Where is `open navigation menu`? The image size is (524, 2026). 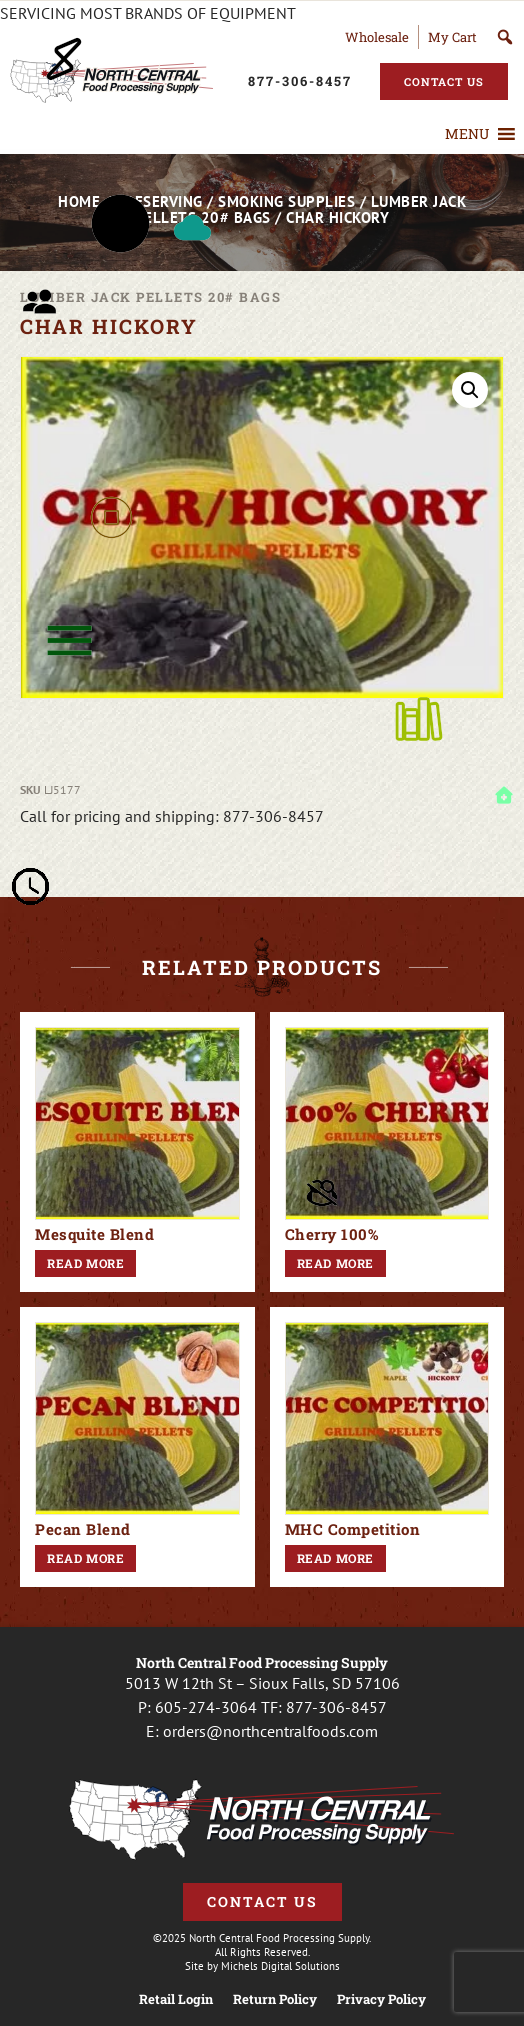 open navigation menu is located at coordinates (69, 640).